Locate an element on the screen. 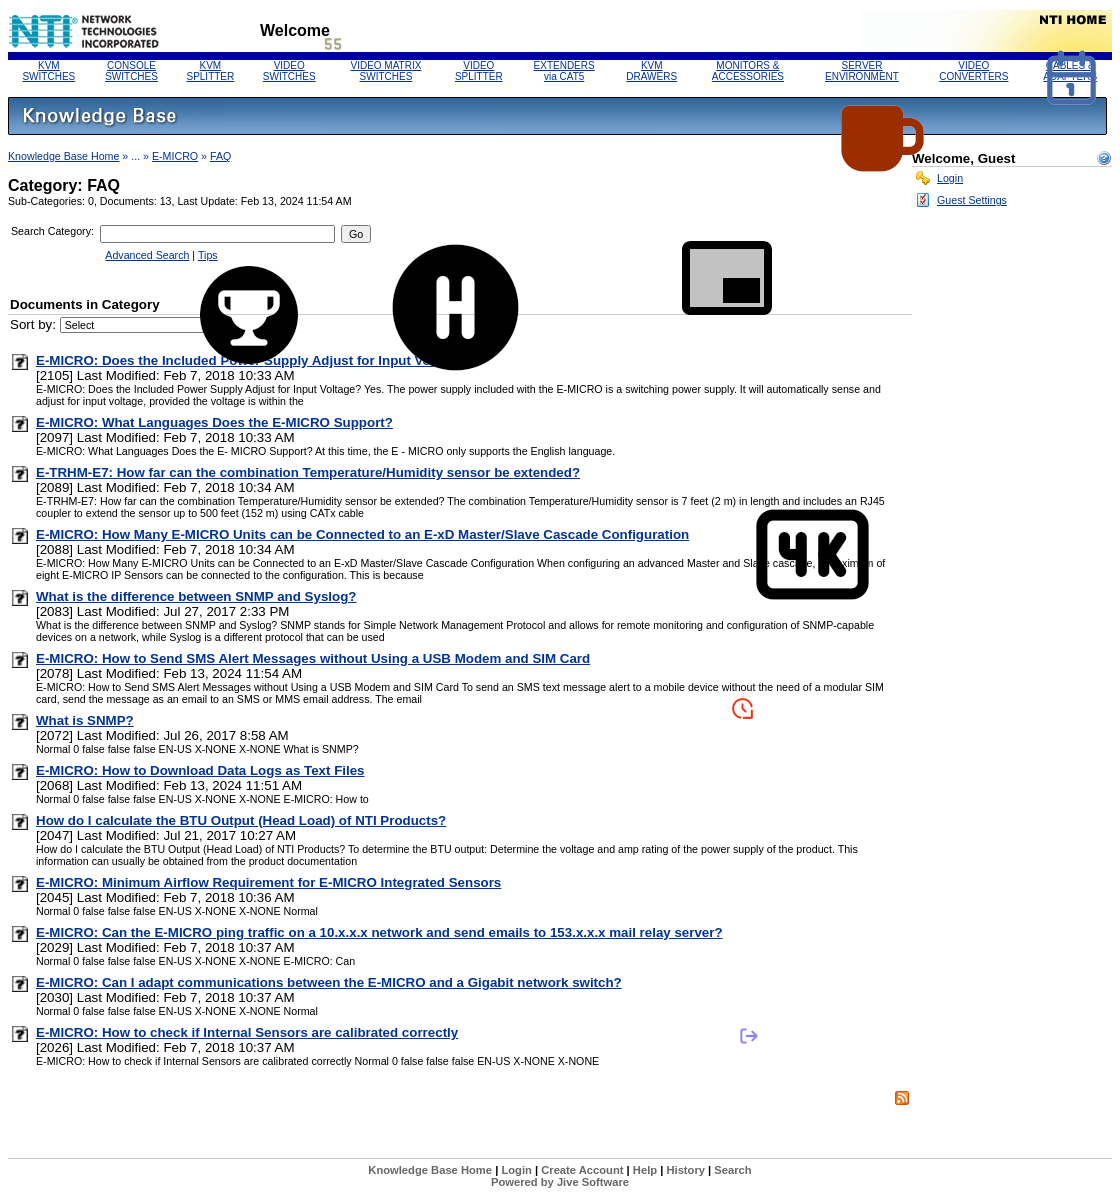 The height and width of the screenshot is (1202, 1120). add branding or watermark to content is located at coordinates (727, 278).